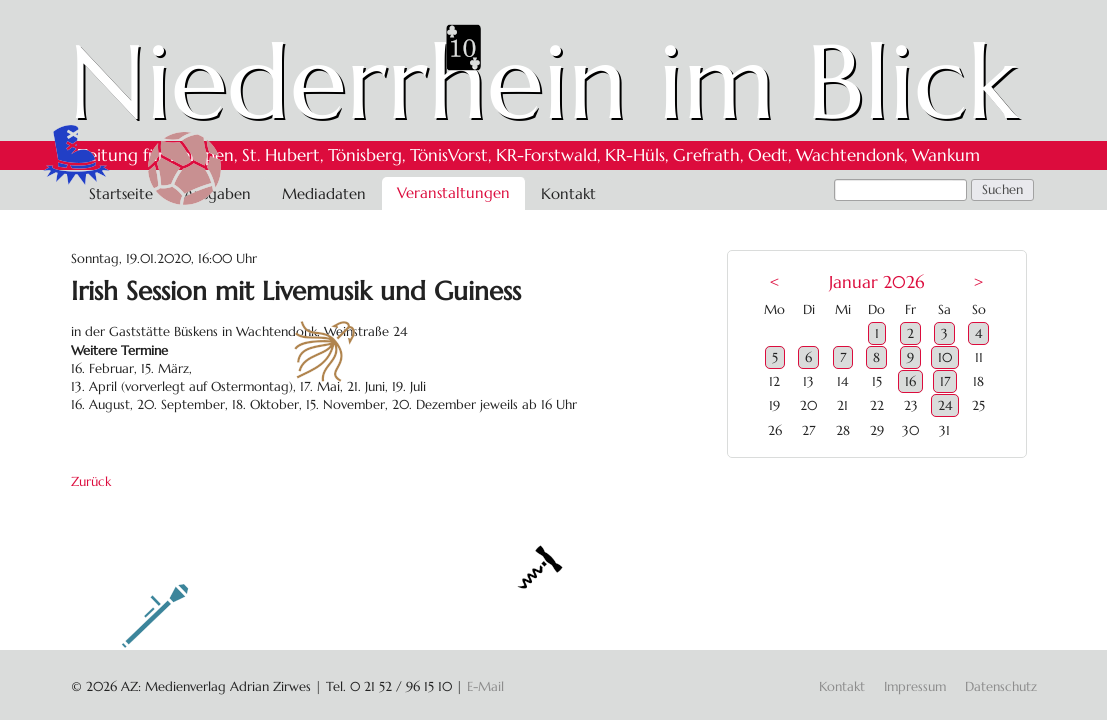  What do you see at coordinates (463, 47) in the screenshot?
I see `ten of clubs playing card` at bounding box center [463, 47].